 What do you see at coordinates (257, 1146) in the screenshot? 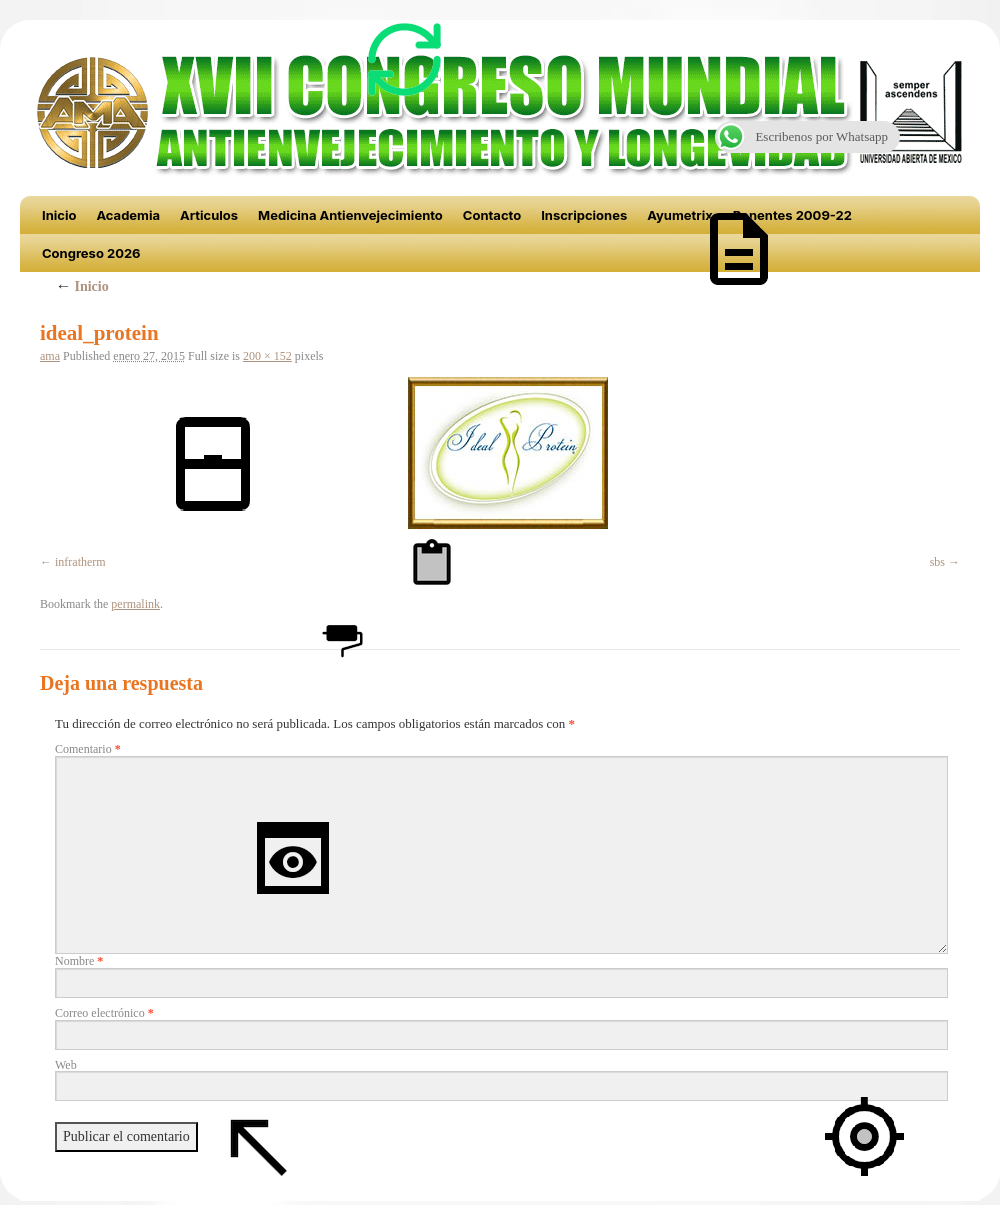
I see `navigate to the northwest direction` at bounding box center [257, 1146].